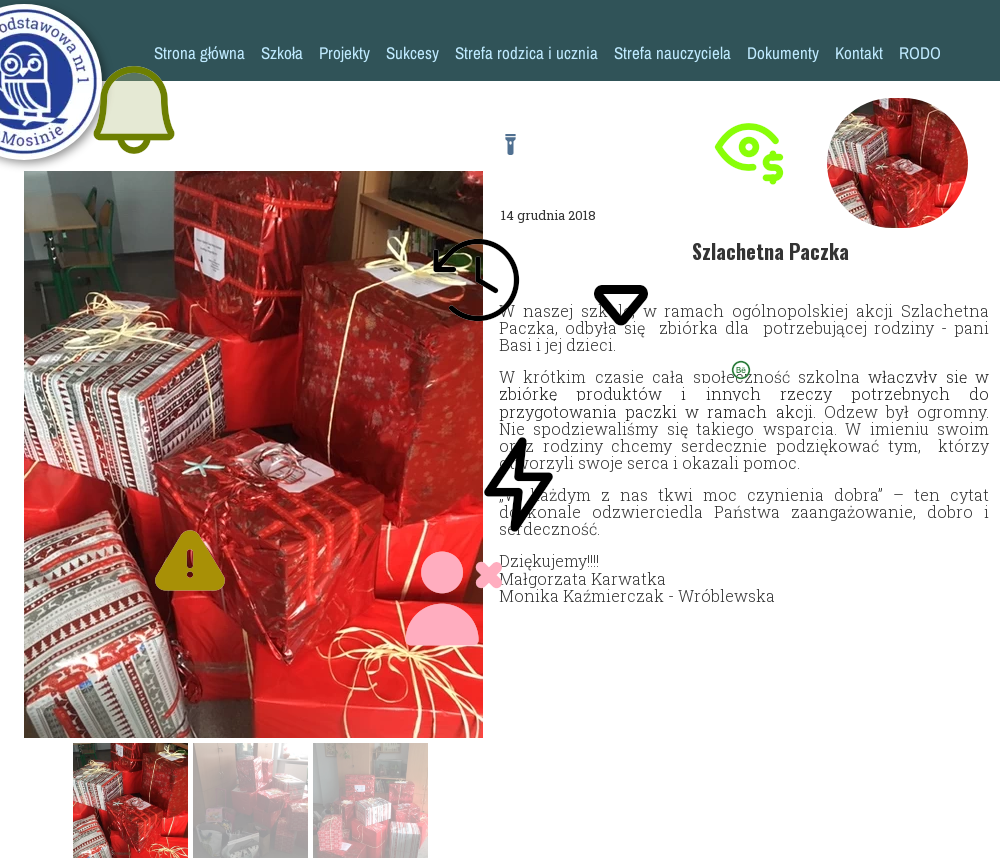 Image resolution: width=1000 pixels, height=858 pixels. I want to click on view notifications, so click(134, 110).